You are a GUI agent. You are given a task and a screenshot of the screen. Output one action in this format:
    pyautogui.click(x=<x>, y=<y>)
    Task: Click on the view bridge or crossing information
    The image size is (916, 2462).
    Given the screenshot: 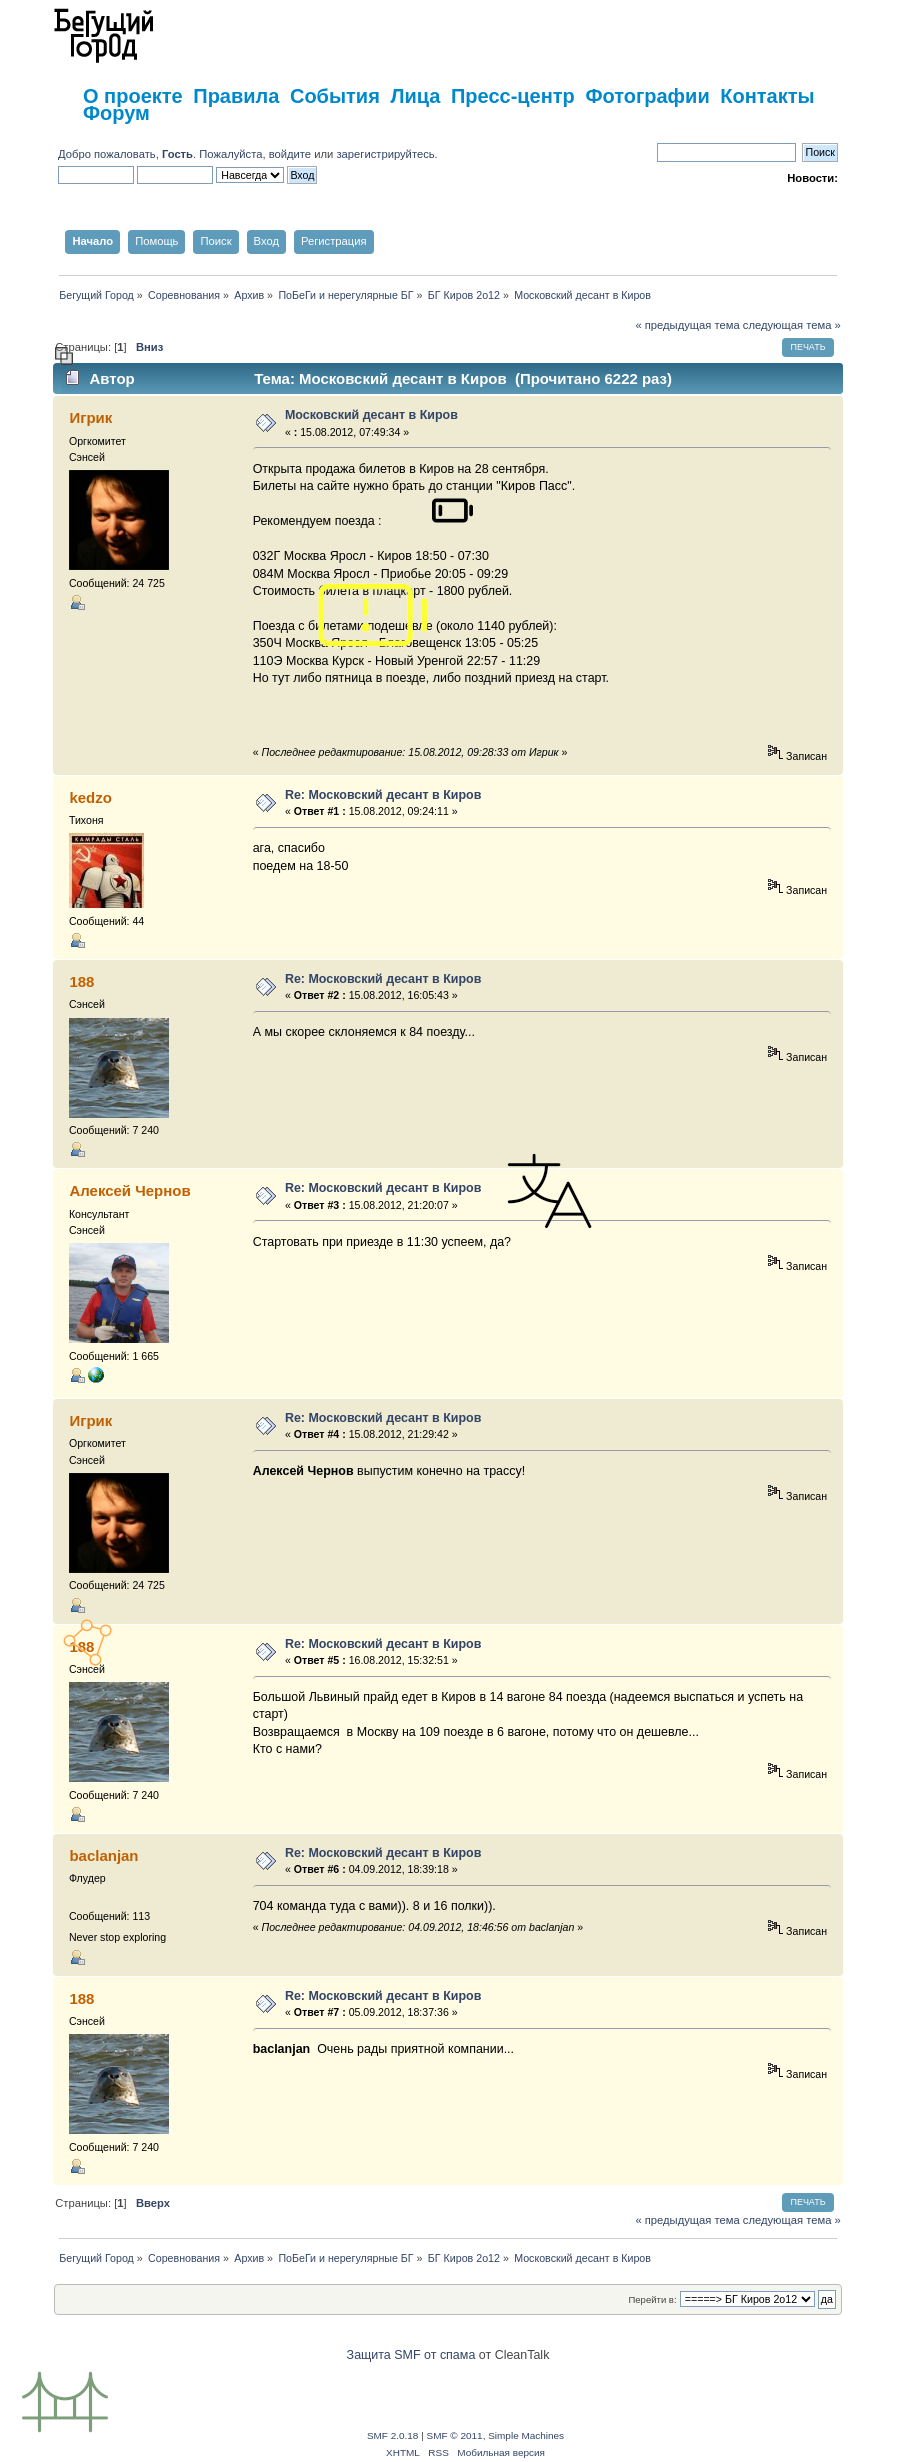 What is the action you would take?
    pyautogui.click(x=65, y=2402)
    